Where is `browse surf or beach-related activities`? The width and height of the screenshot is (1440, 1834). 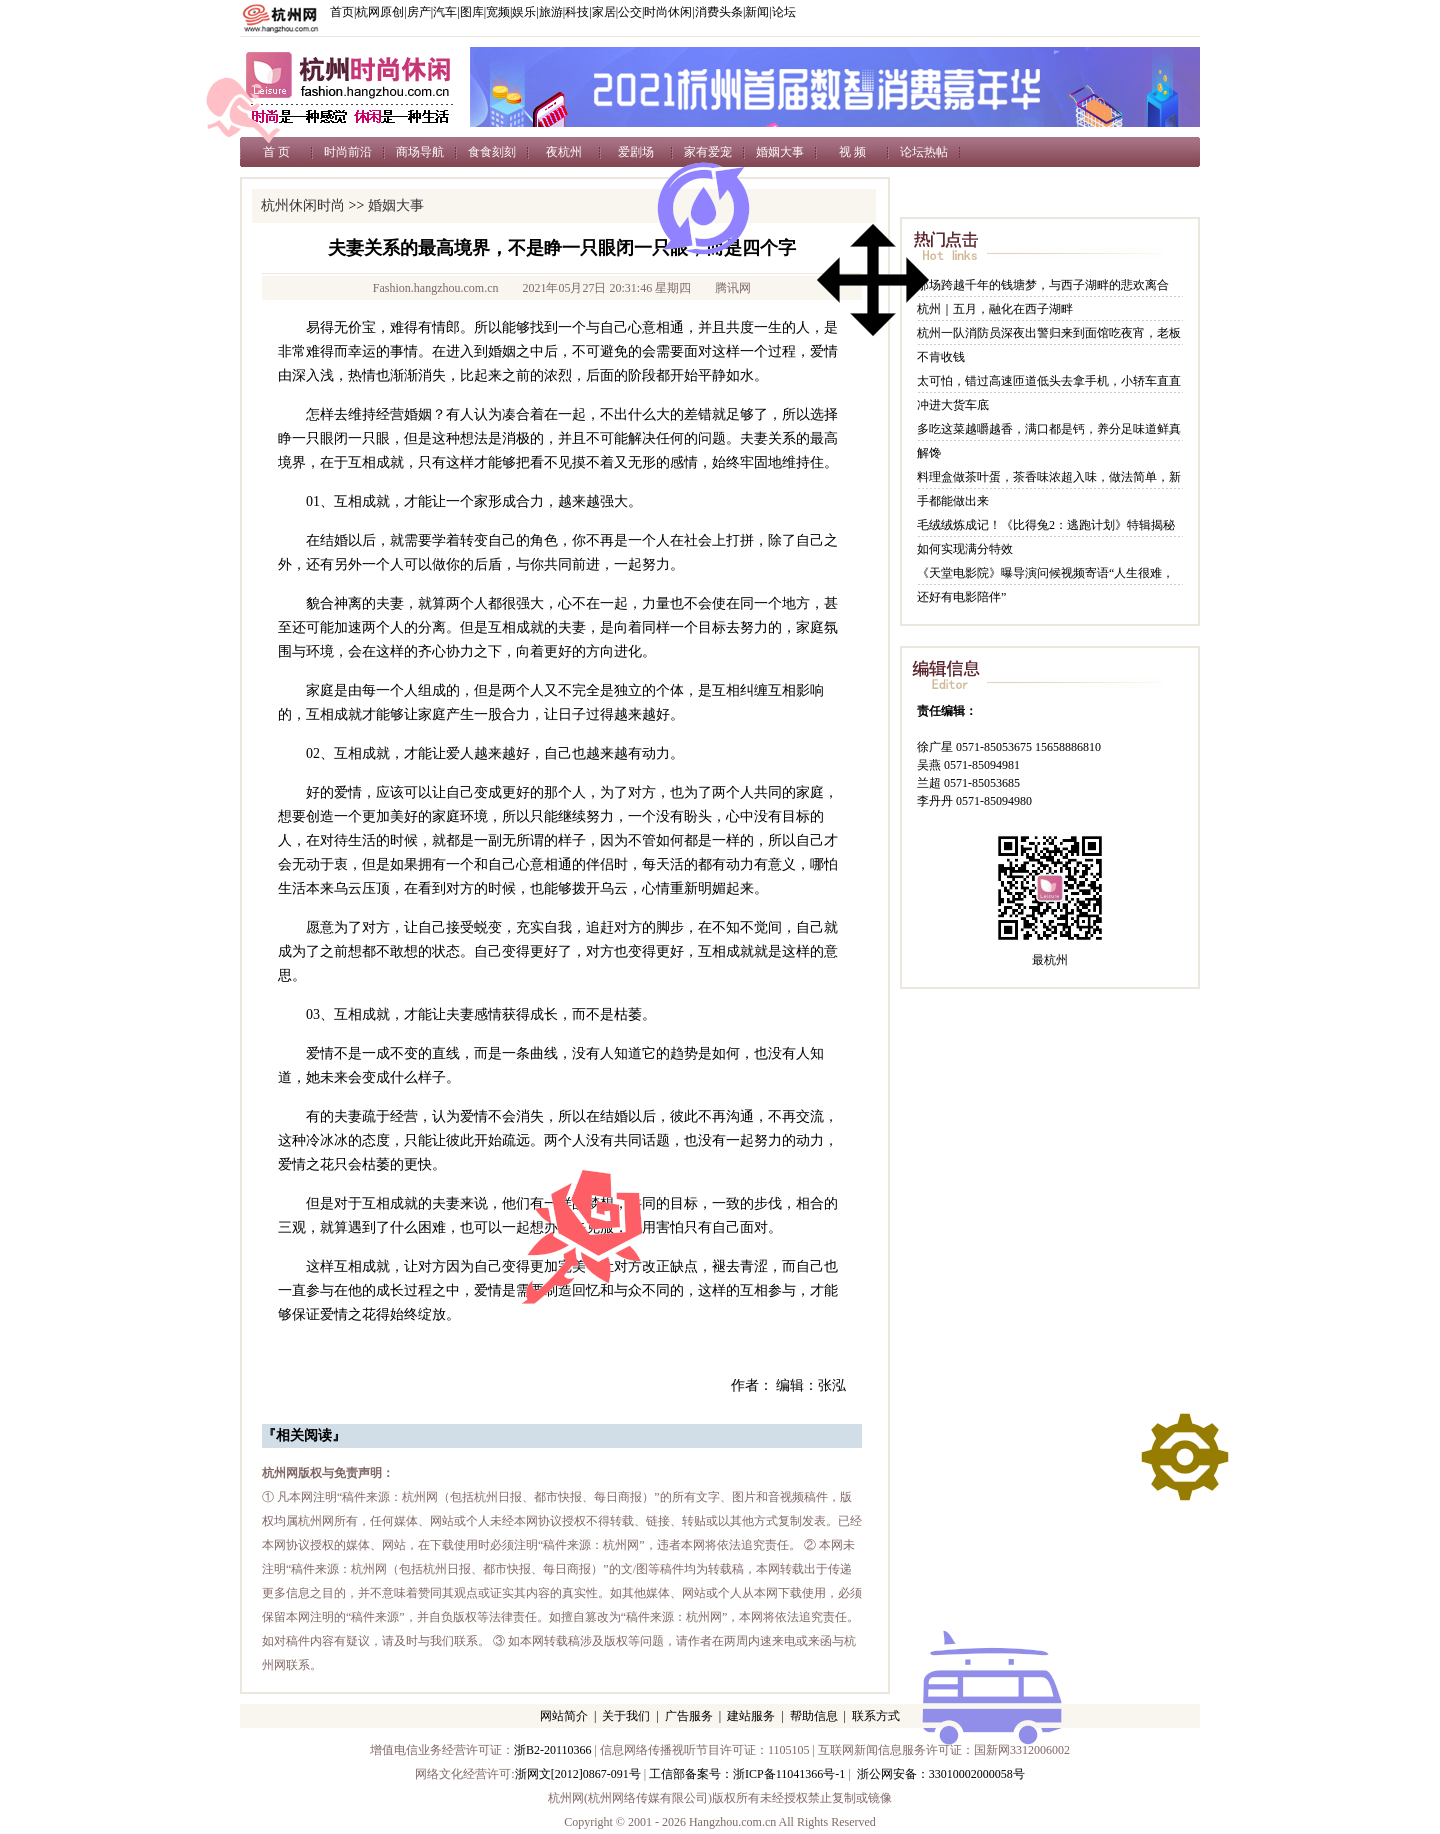
browse surf or beach-related activities is located at coordinates (992, 1682).